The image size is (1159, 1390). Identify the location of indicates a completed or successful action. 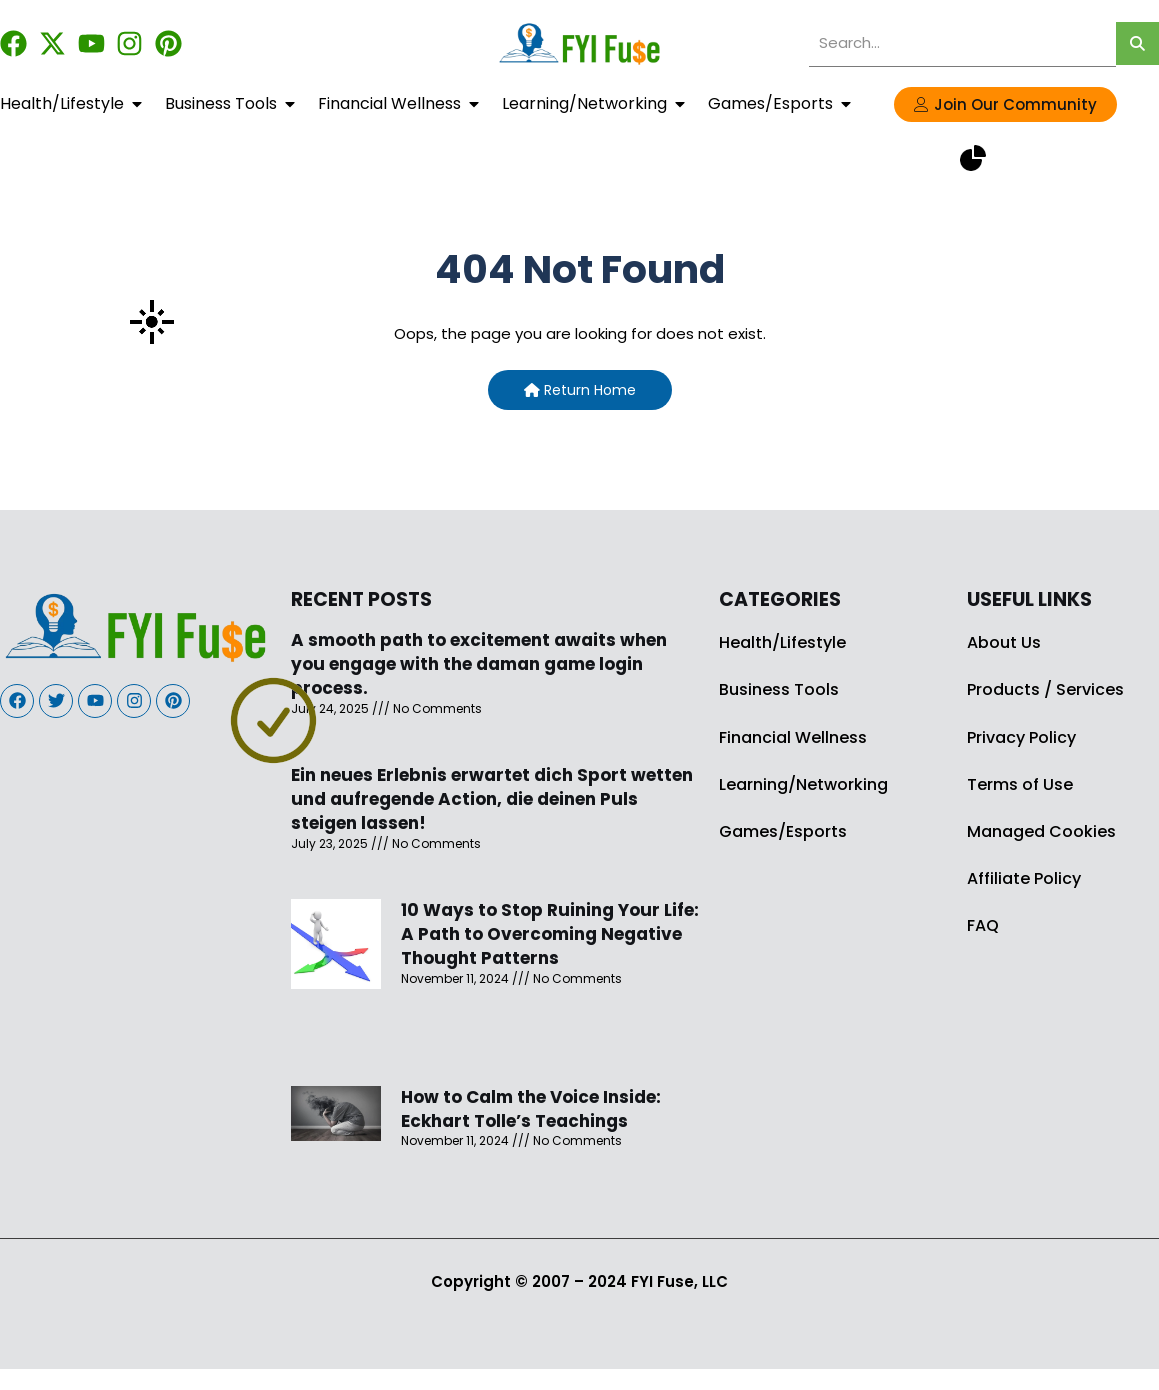
(273, 720).